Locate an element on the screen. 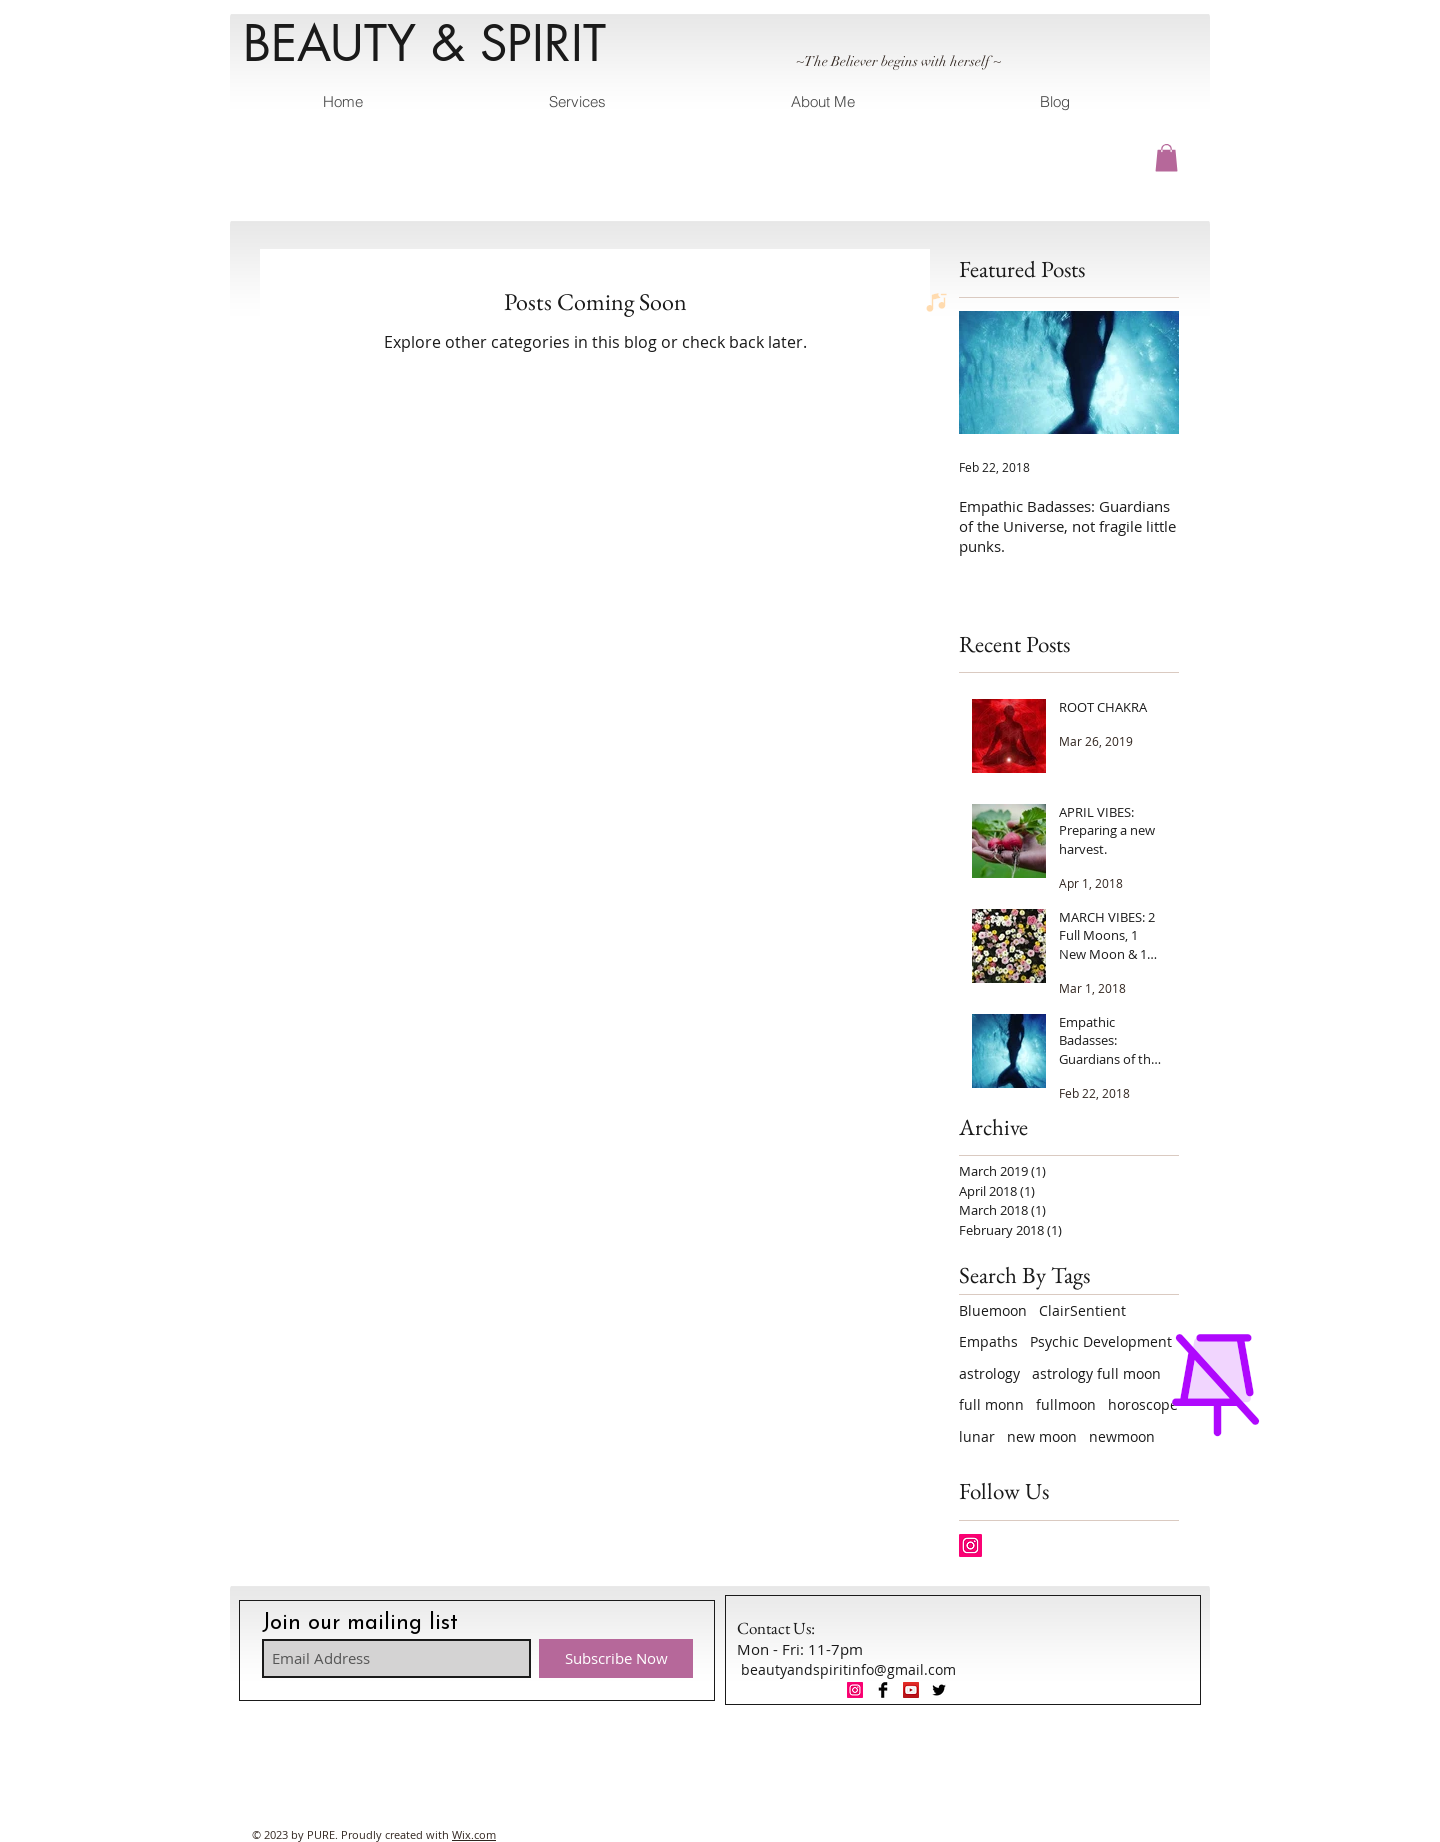  unpin this item is located at coordinates (1217, 1379).